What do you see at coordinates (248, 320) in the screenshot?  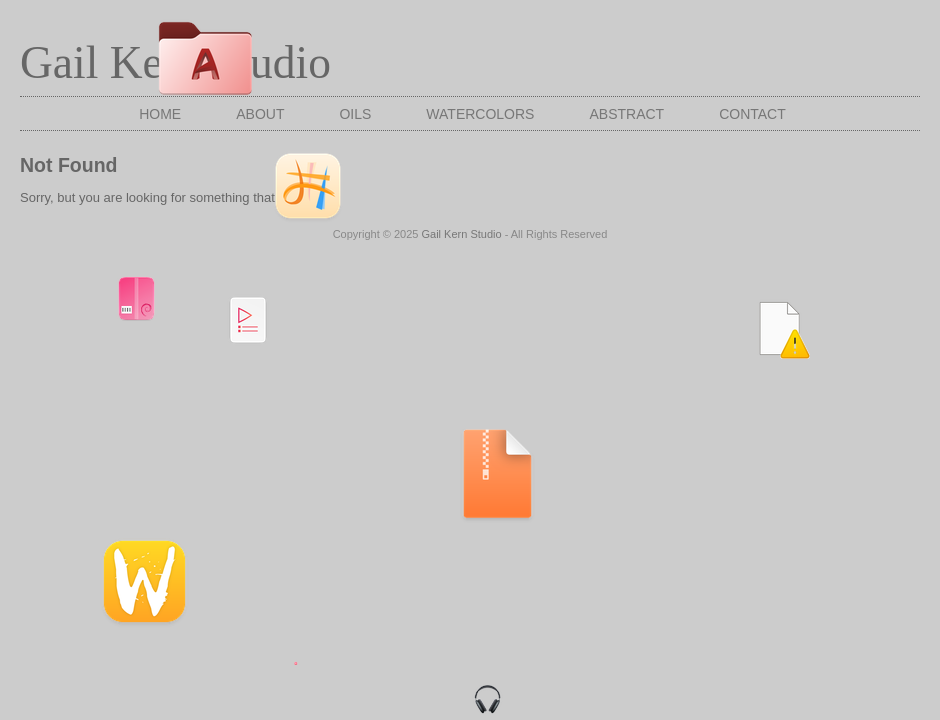 I see `an mpegurl audio playlist file` at bounding box center [248, 320].